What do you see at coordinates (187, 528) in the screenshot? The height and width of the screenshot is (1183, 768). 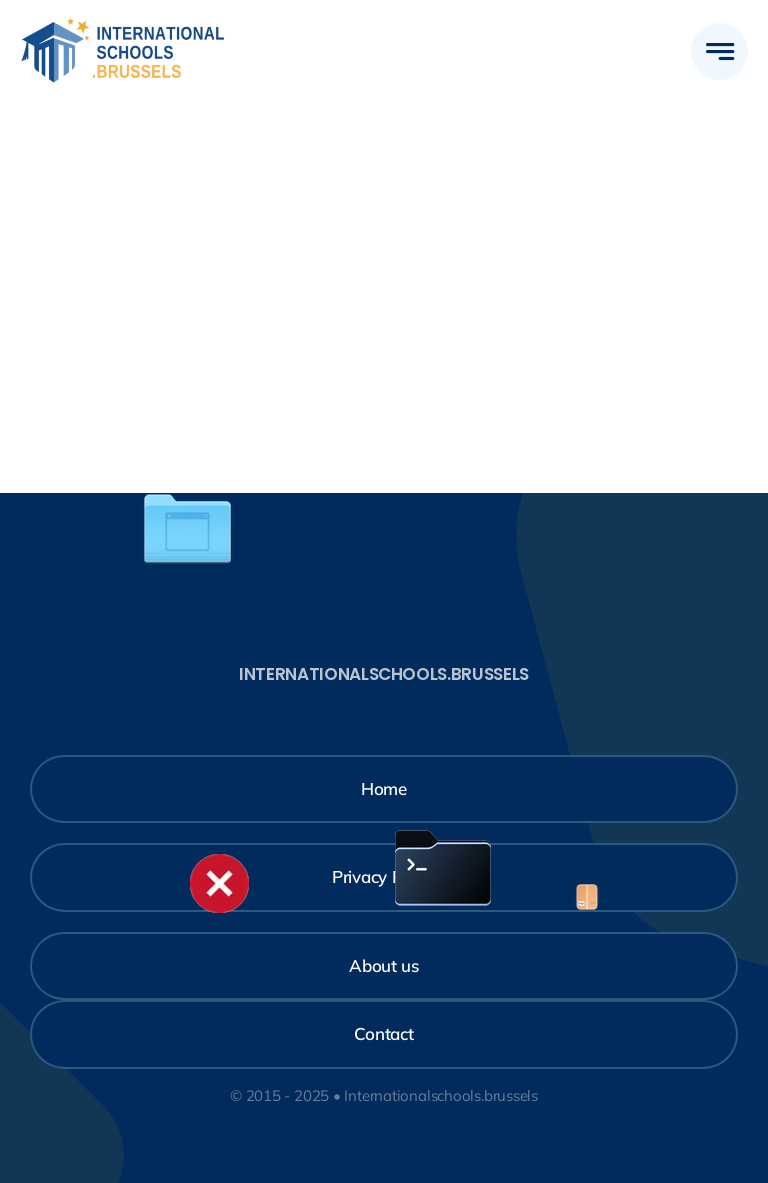 I see `open the desktop folder` at bounding box center [187, 528].